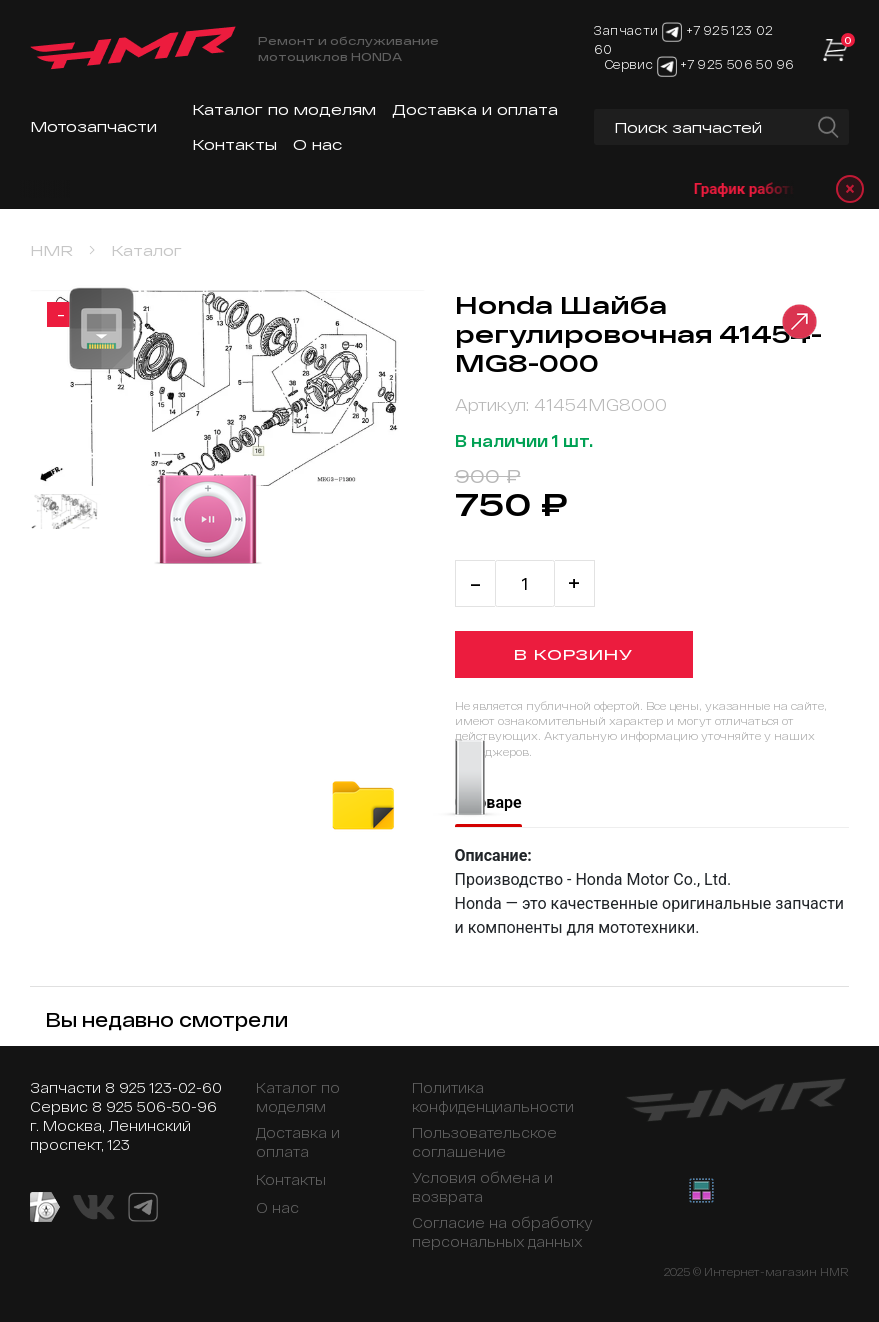 The height and width of the screenshot is (1322, 879). Describe the element at coordinates (101, 328) in the screenshot. I see `n64 game rom file` at that location.